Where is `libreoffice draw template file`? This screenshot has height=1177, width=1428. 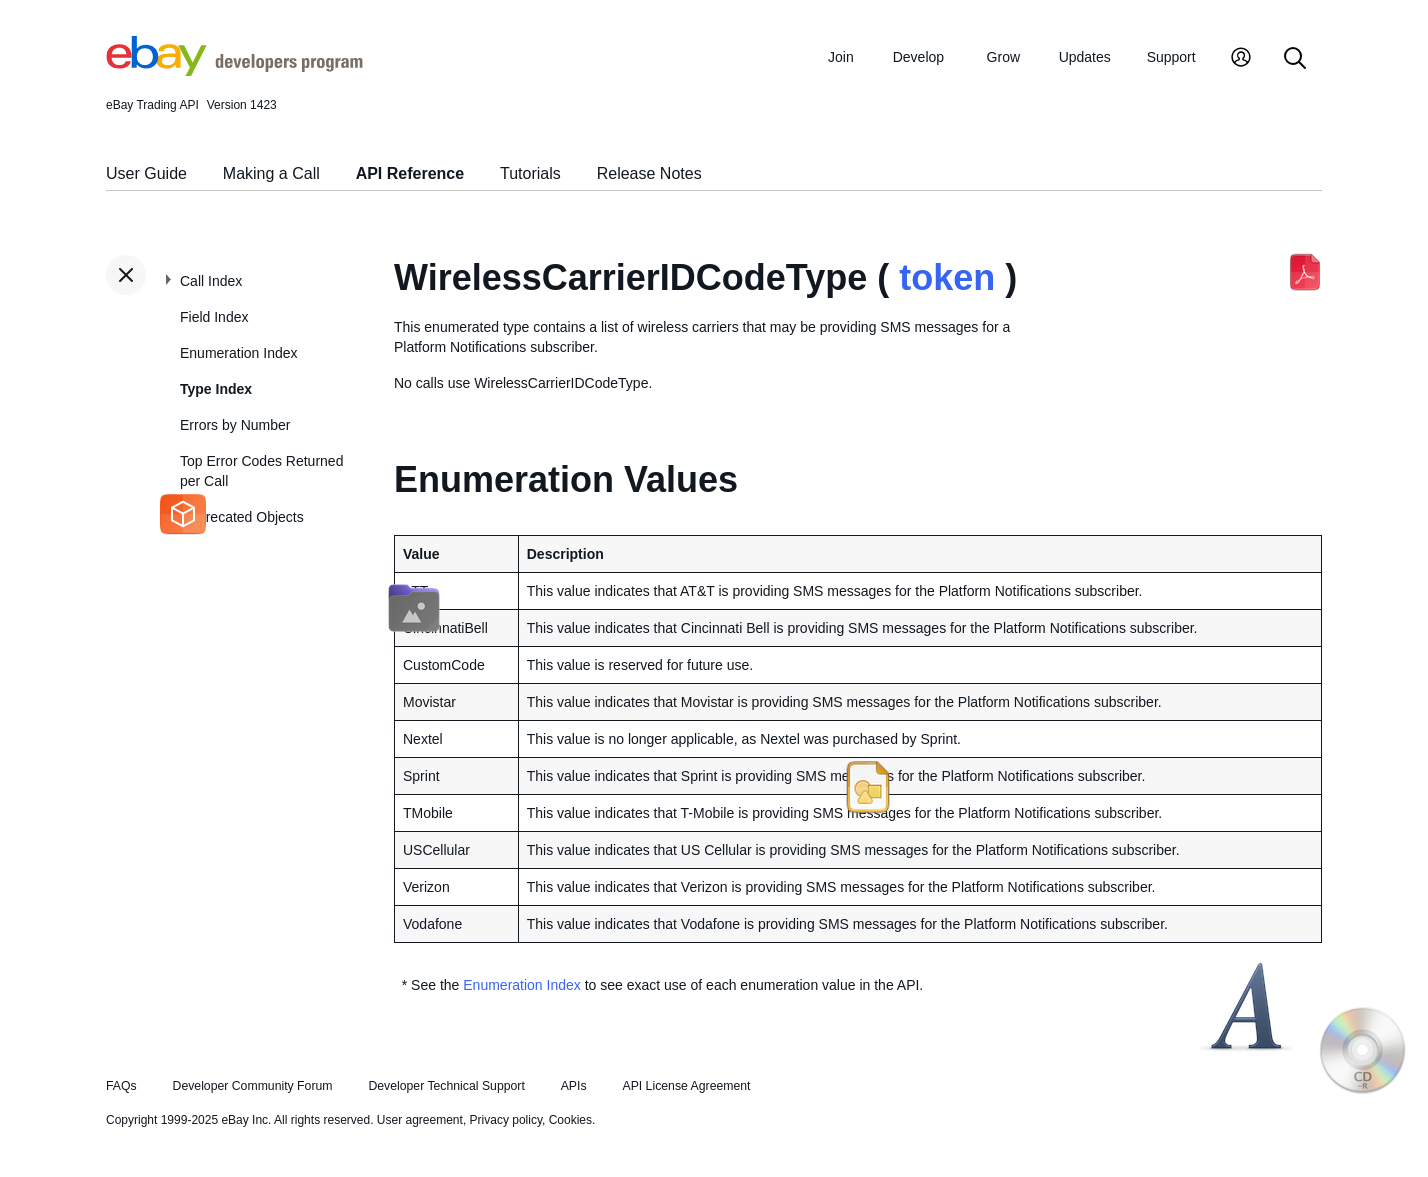 libreoffice draw template file is located at coordinates (868, 787).